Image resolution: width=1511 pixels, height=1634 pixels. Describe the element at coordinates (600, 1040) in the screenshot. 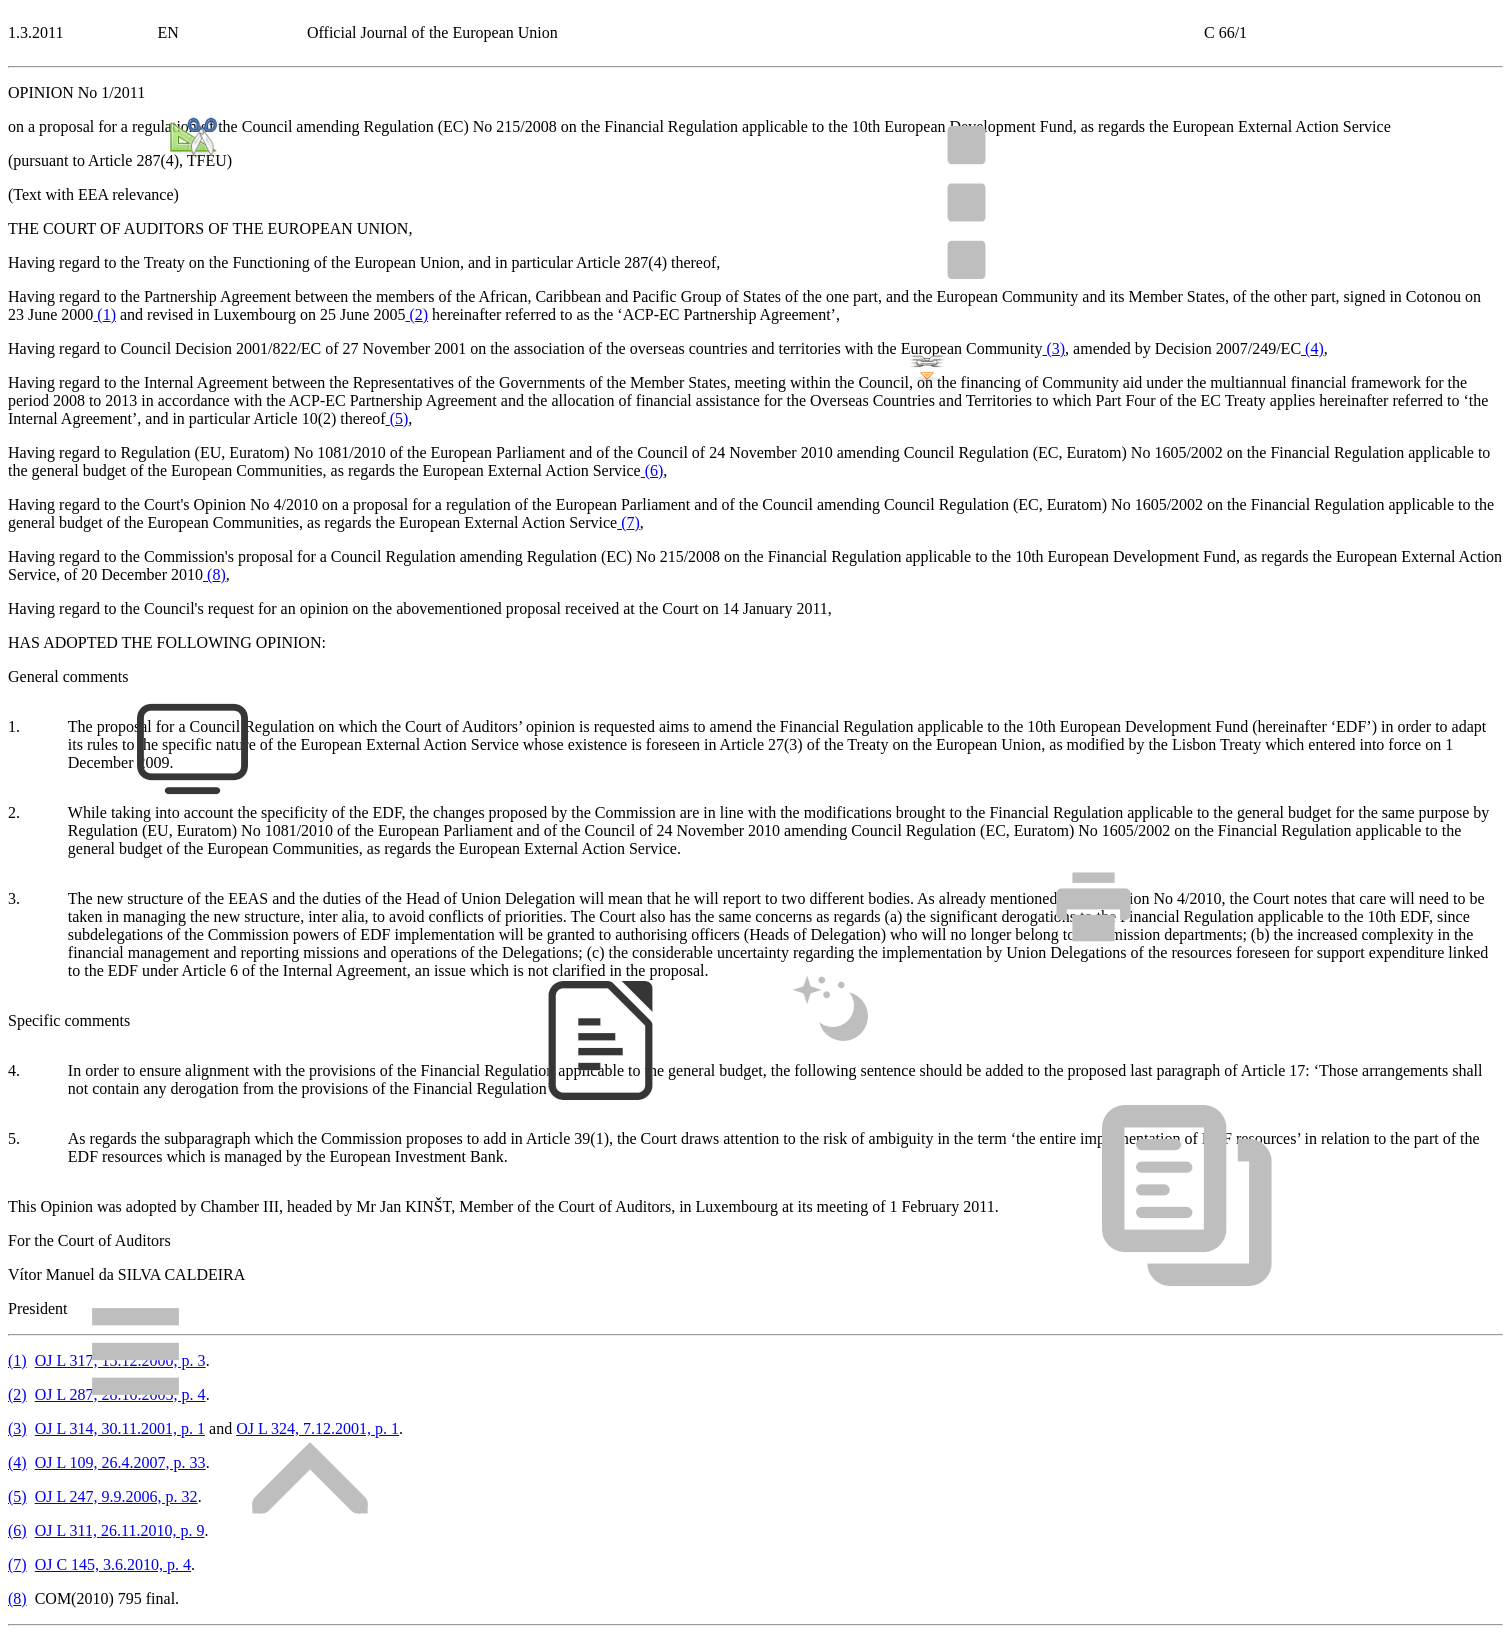

I see `open LibreOffice Writer document editor` at that location.